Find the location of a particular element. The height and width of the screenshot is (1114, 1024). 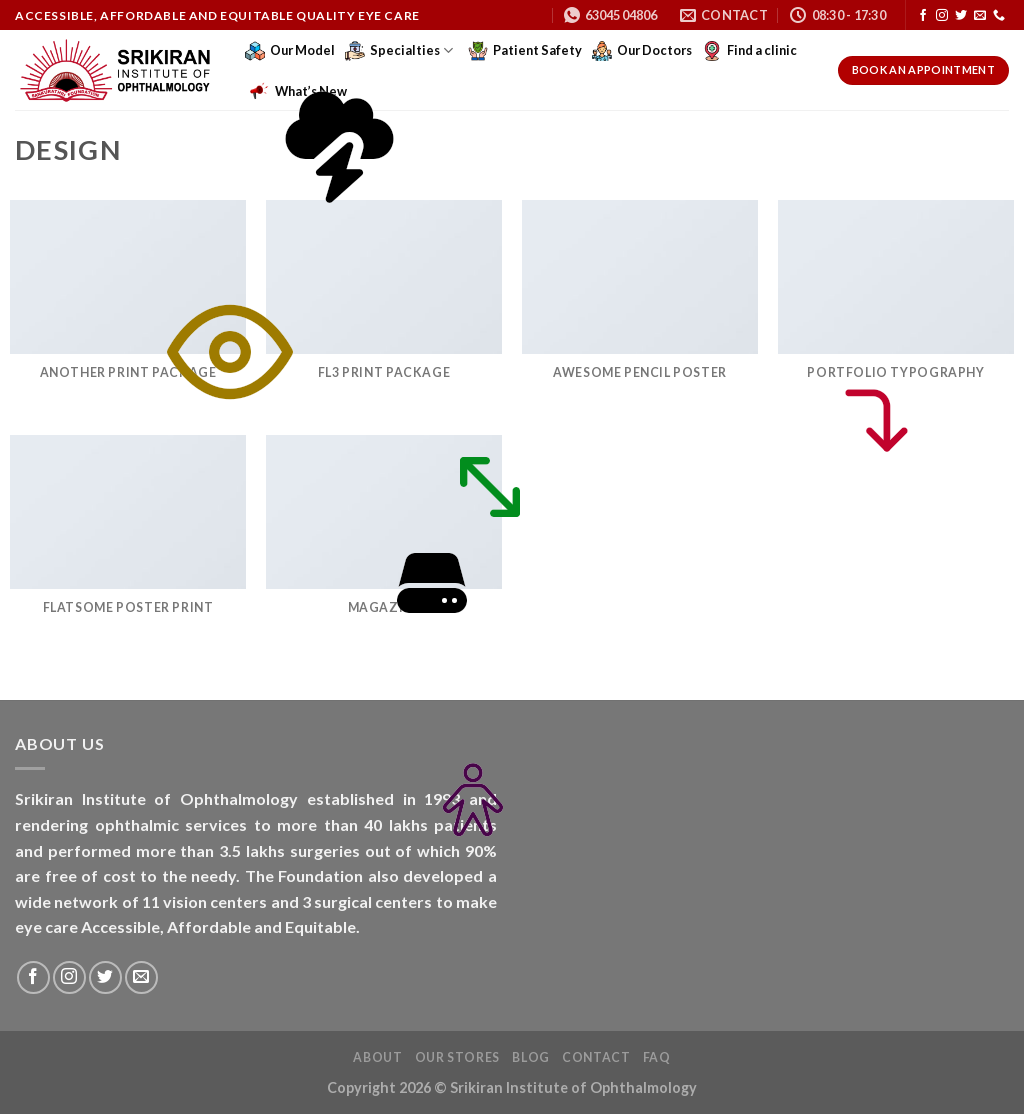

access server settings is located at coordinates (432, 583).